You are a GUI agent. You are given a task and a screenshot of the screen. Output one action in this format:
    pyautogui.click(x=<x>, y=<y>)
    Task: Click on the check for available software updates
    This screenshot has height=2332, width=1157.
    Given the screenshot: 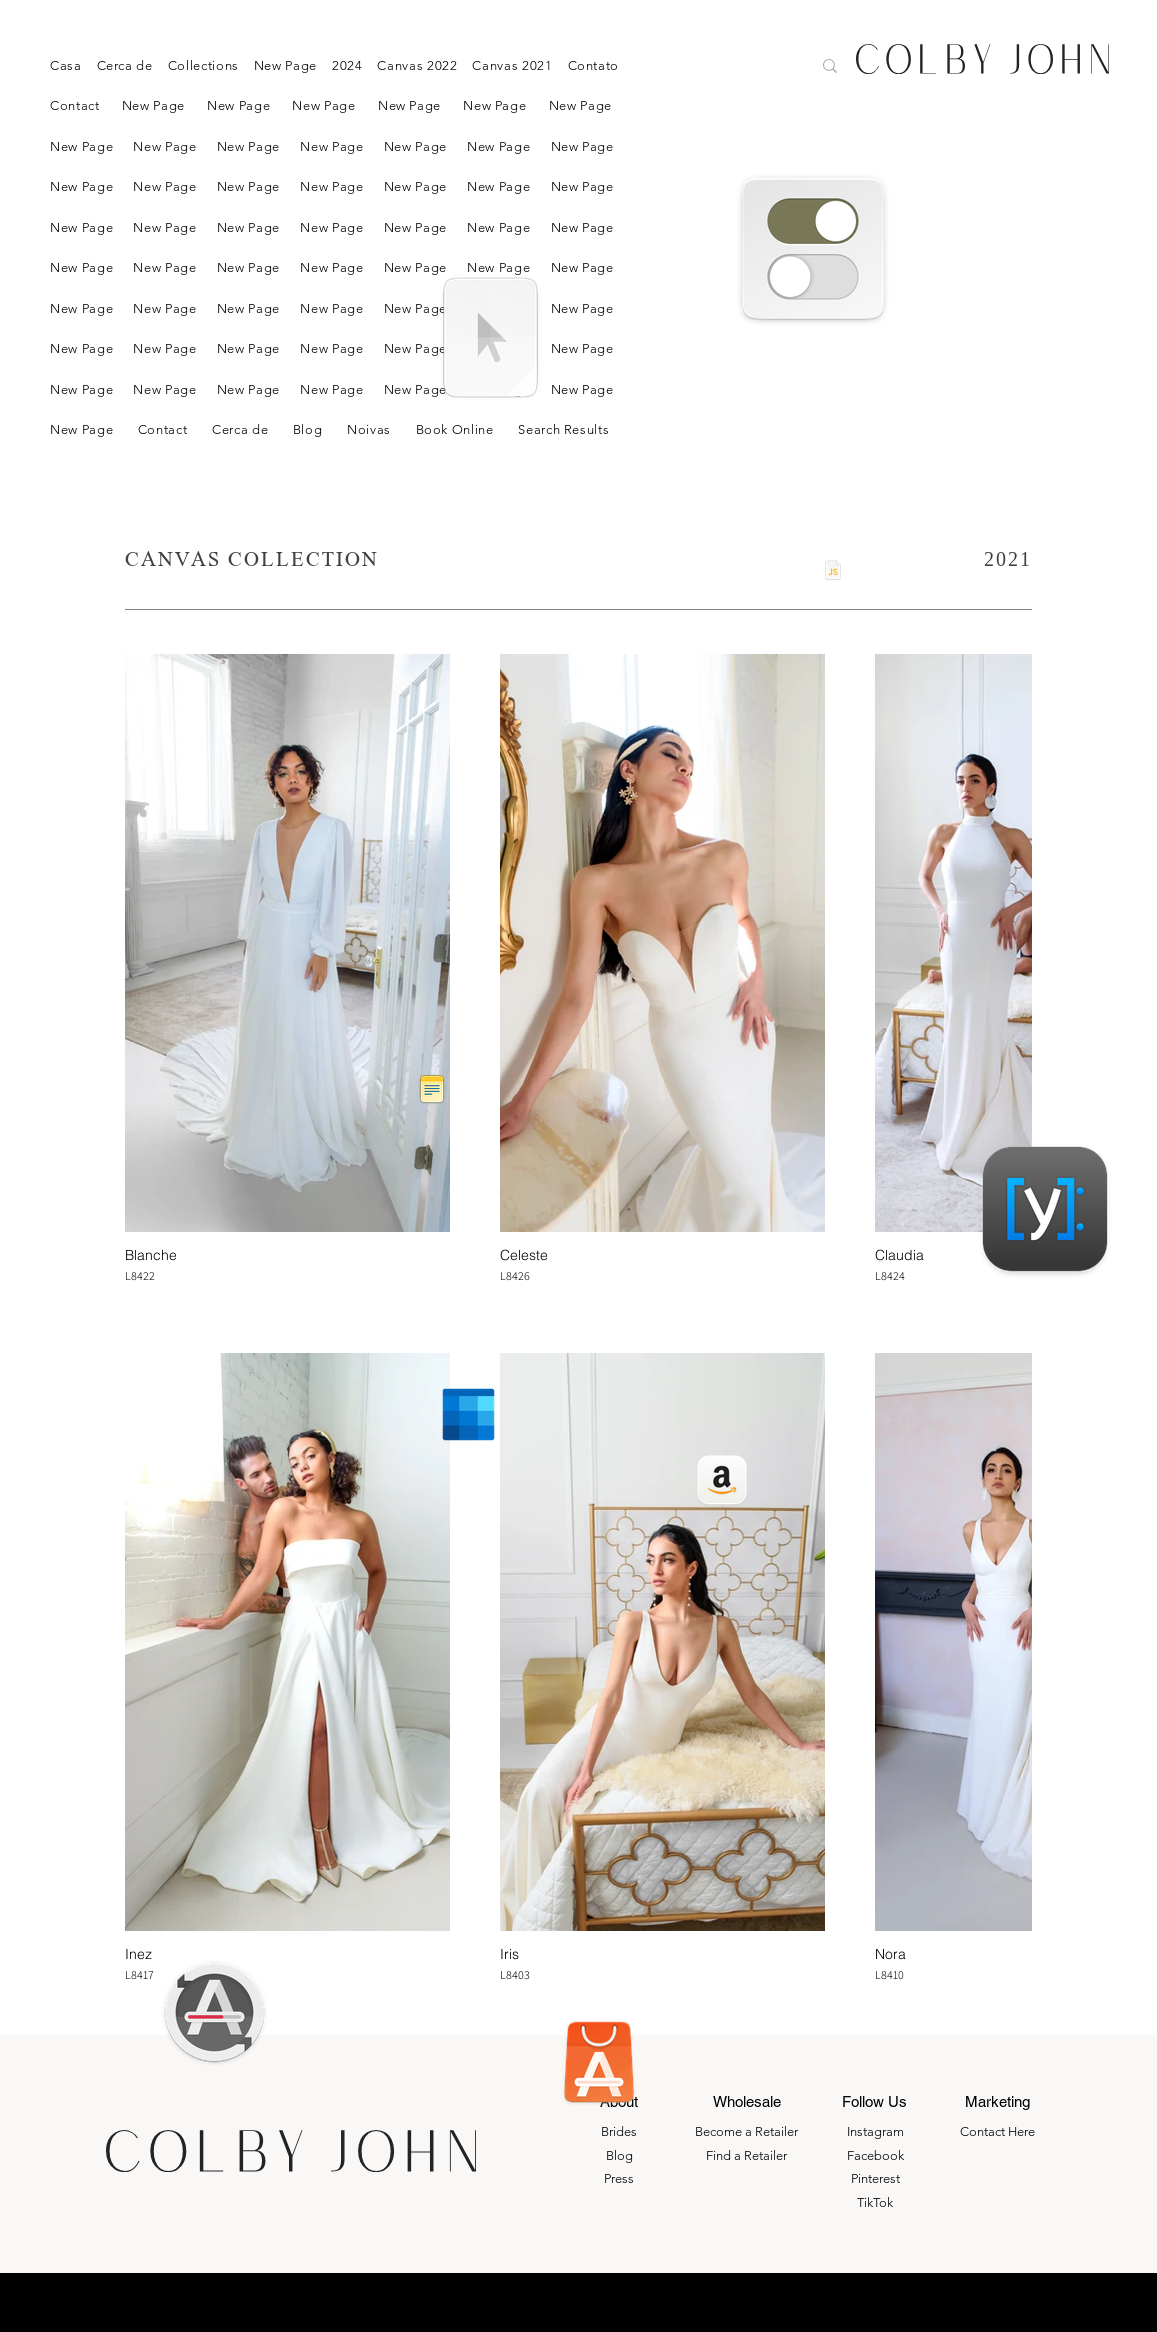 What is the action you would take?
    pyautogui.click(x=214, y=2012)
    